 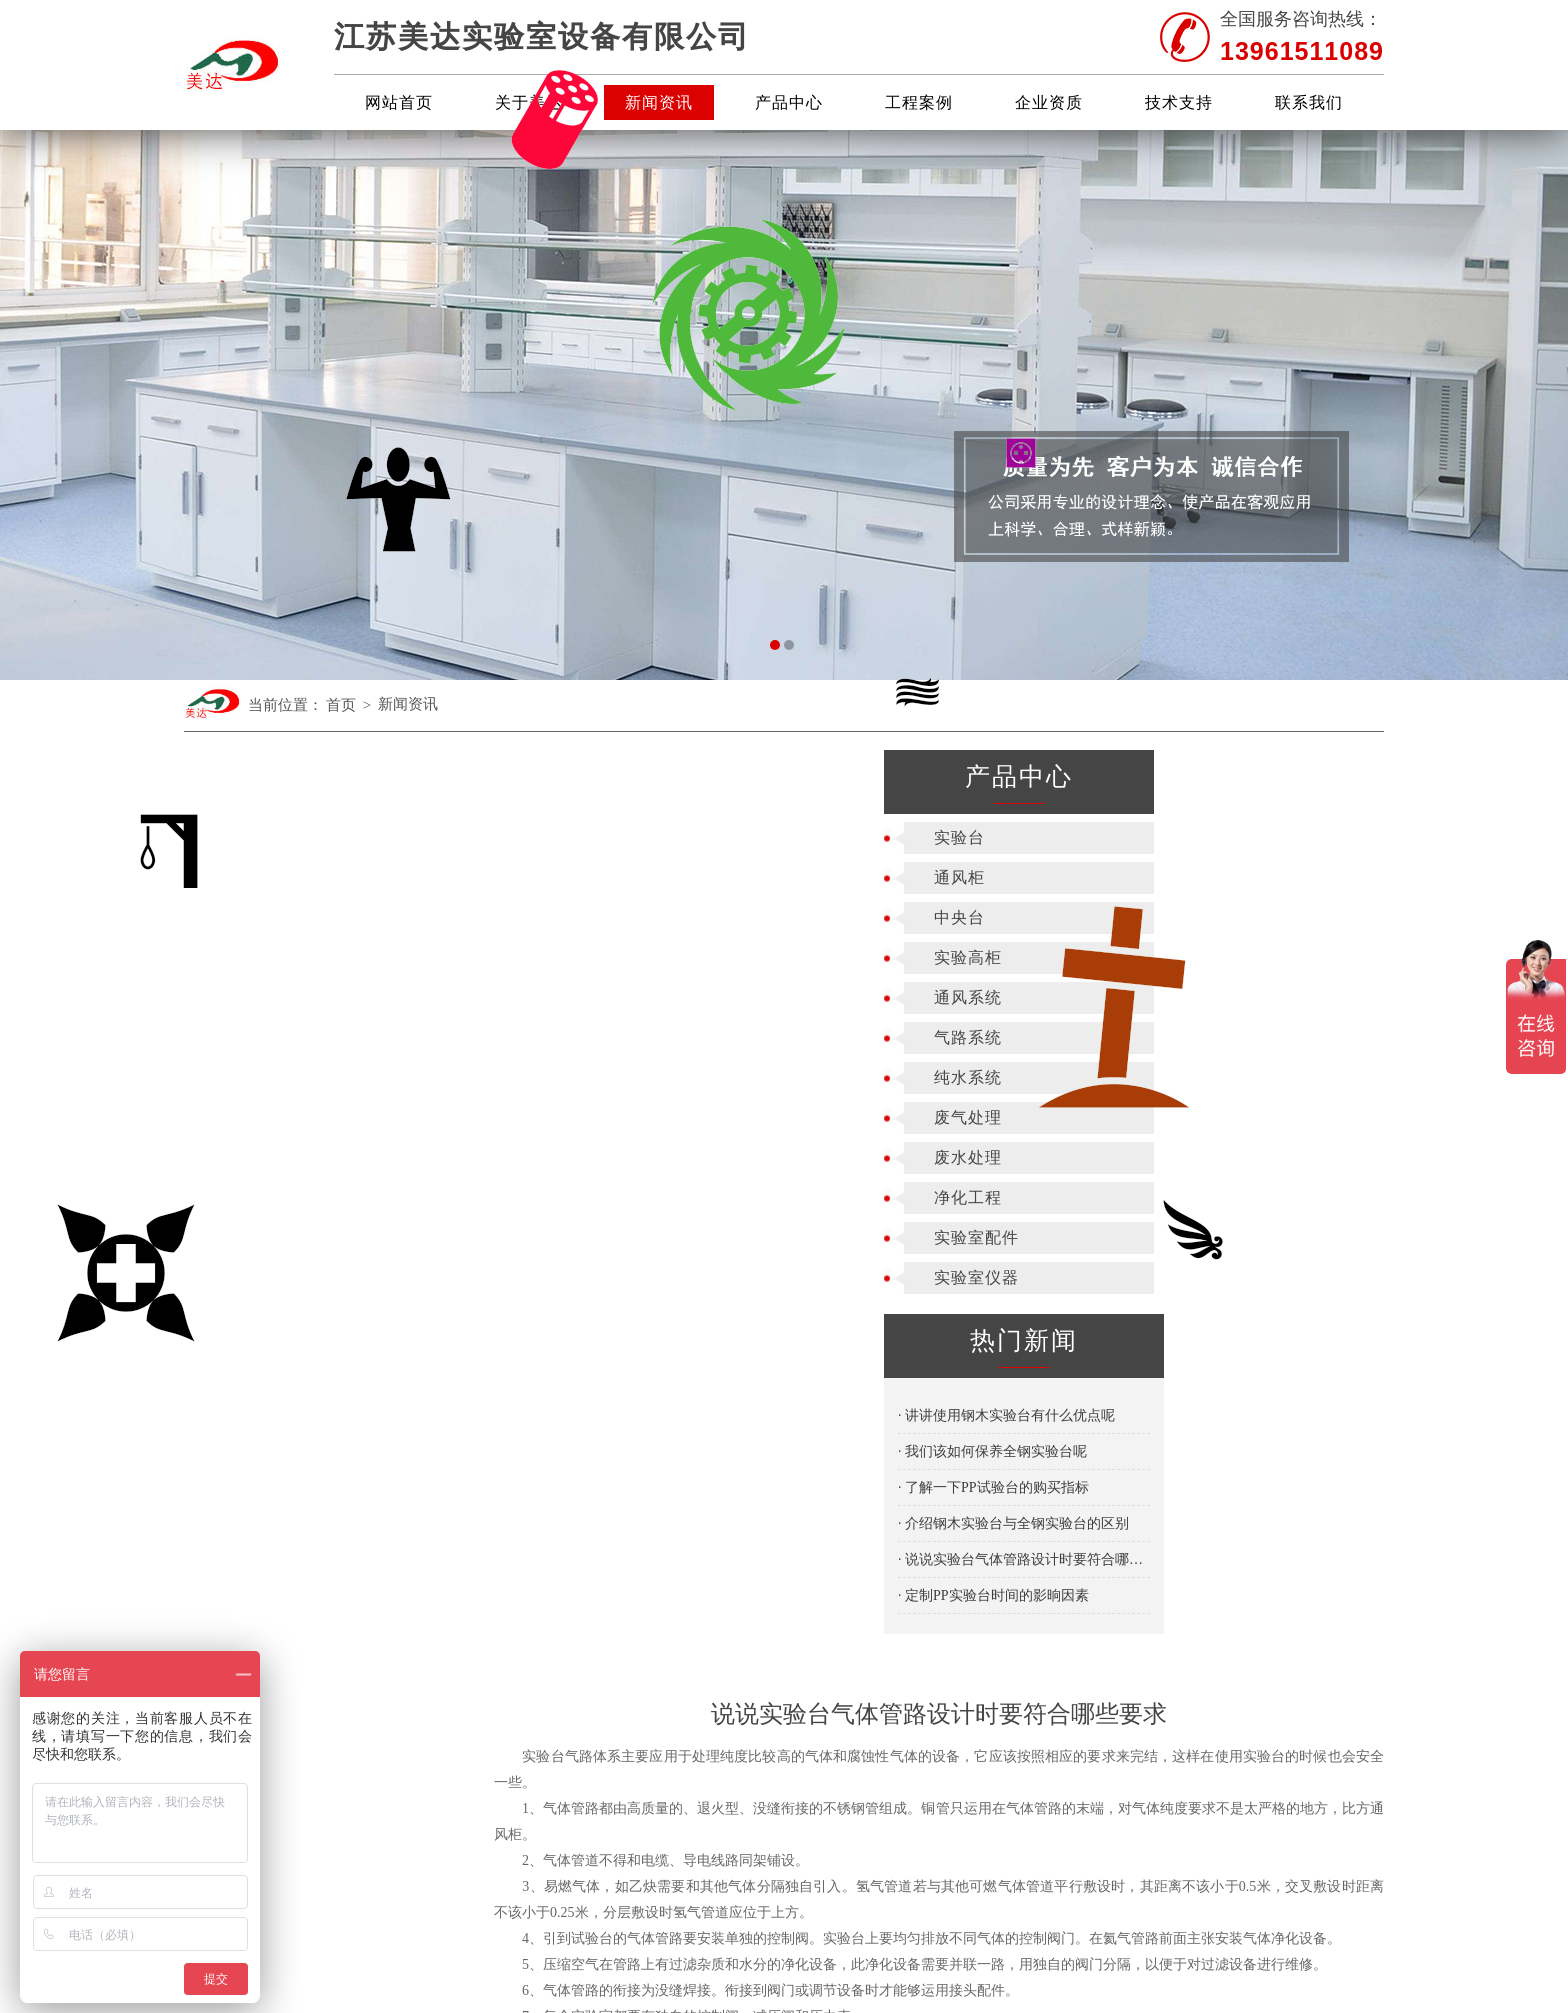 What do you see at coordinates (1192, 1229) in the screenshot?
I see `indicates flight or airborne ability in gameplay` at bounding box center [1192, 1229].